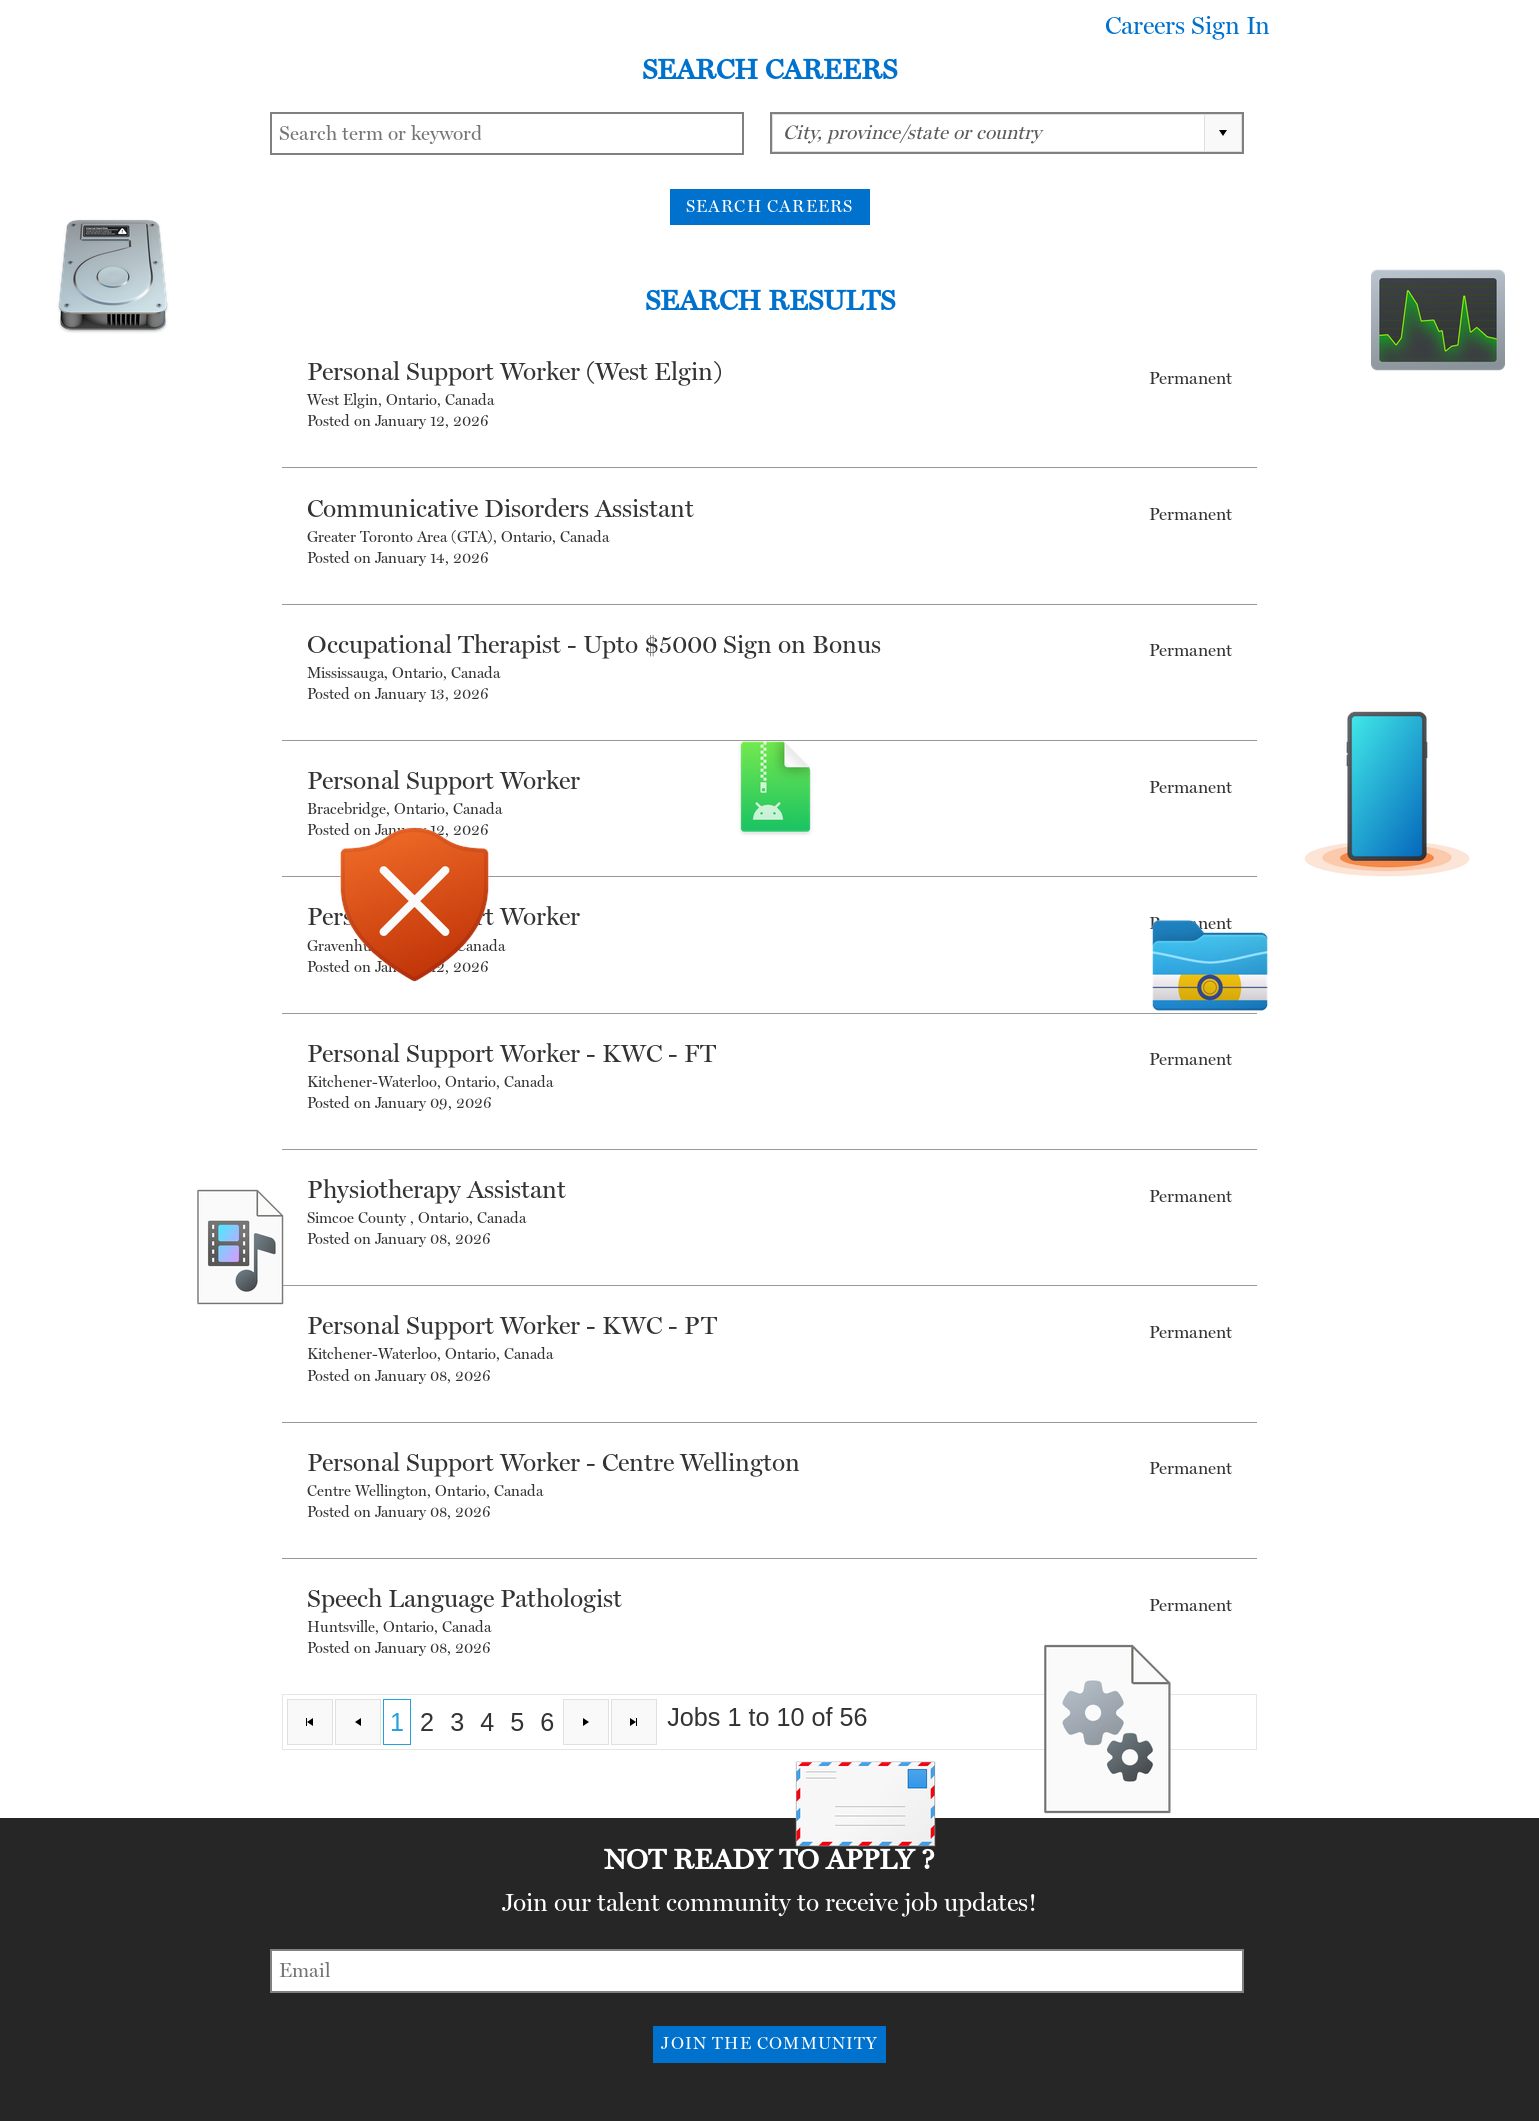 The image size is (1539, 2121). I want to click on indicates an internal storage drive, so click(113, 278).